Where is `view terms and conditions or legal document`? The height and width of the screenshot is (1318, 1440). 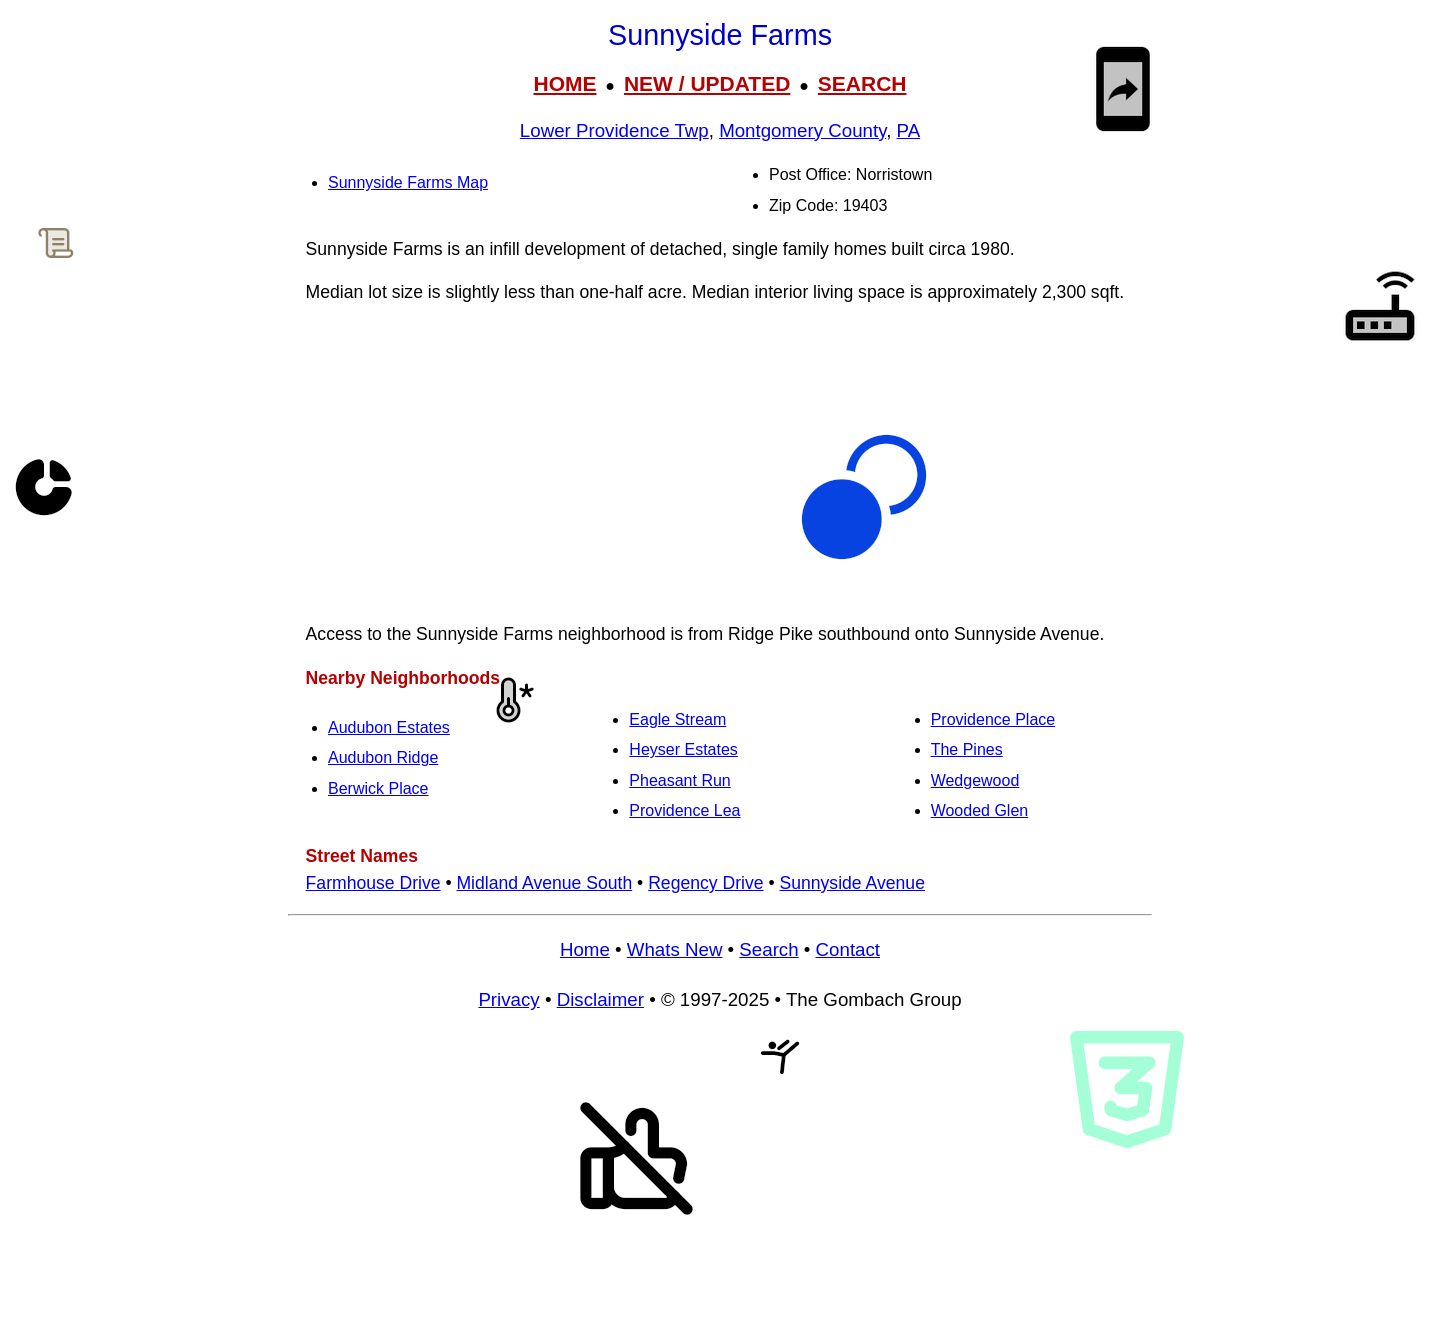 view terms and conditions or legal document is located at coordinates (57, 243).